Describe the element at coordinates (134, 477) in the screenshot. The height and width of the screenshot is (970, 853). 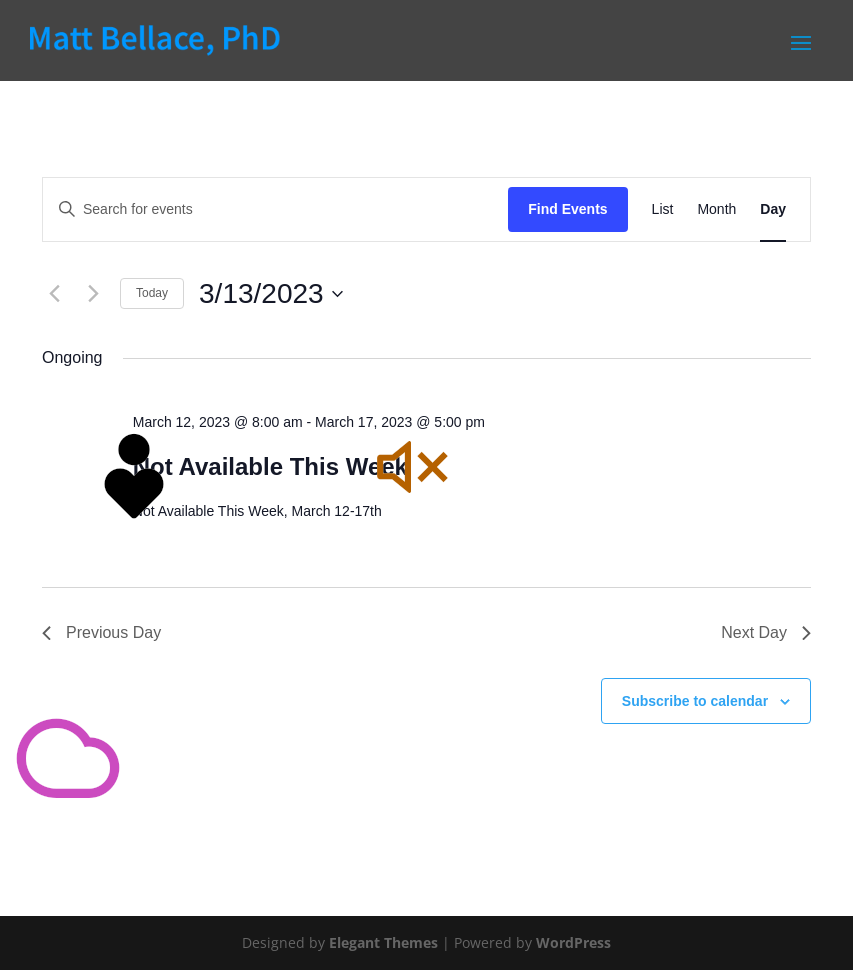
I see `empathize with or show compassion for a user` at that location.